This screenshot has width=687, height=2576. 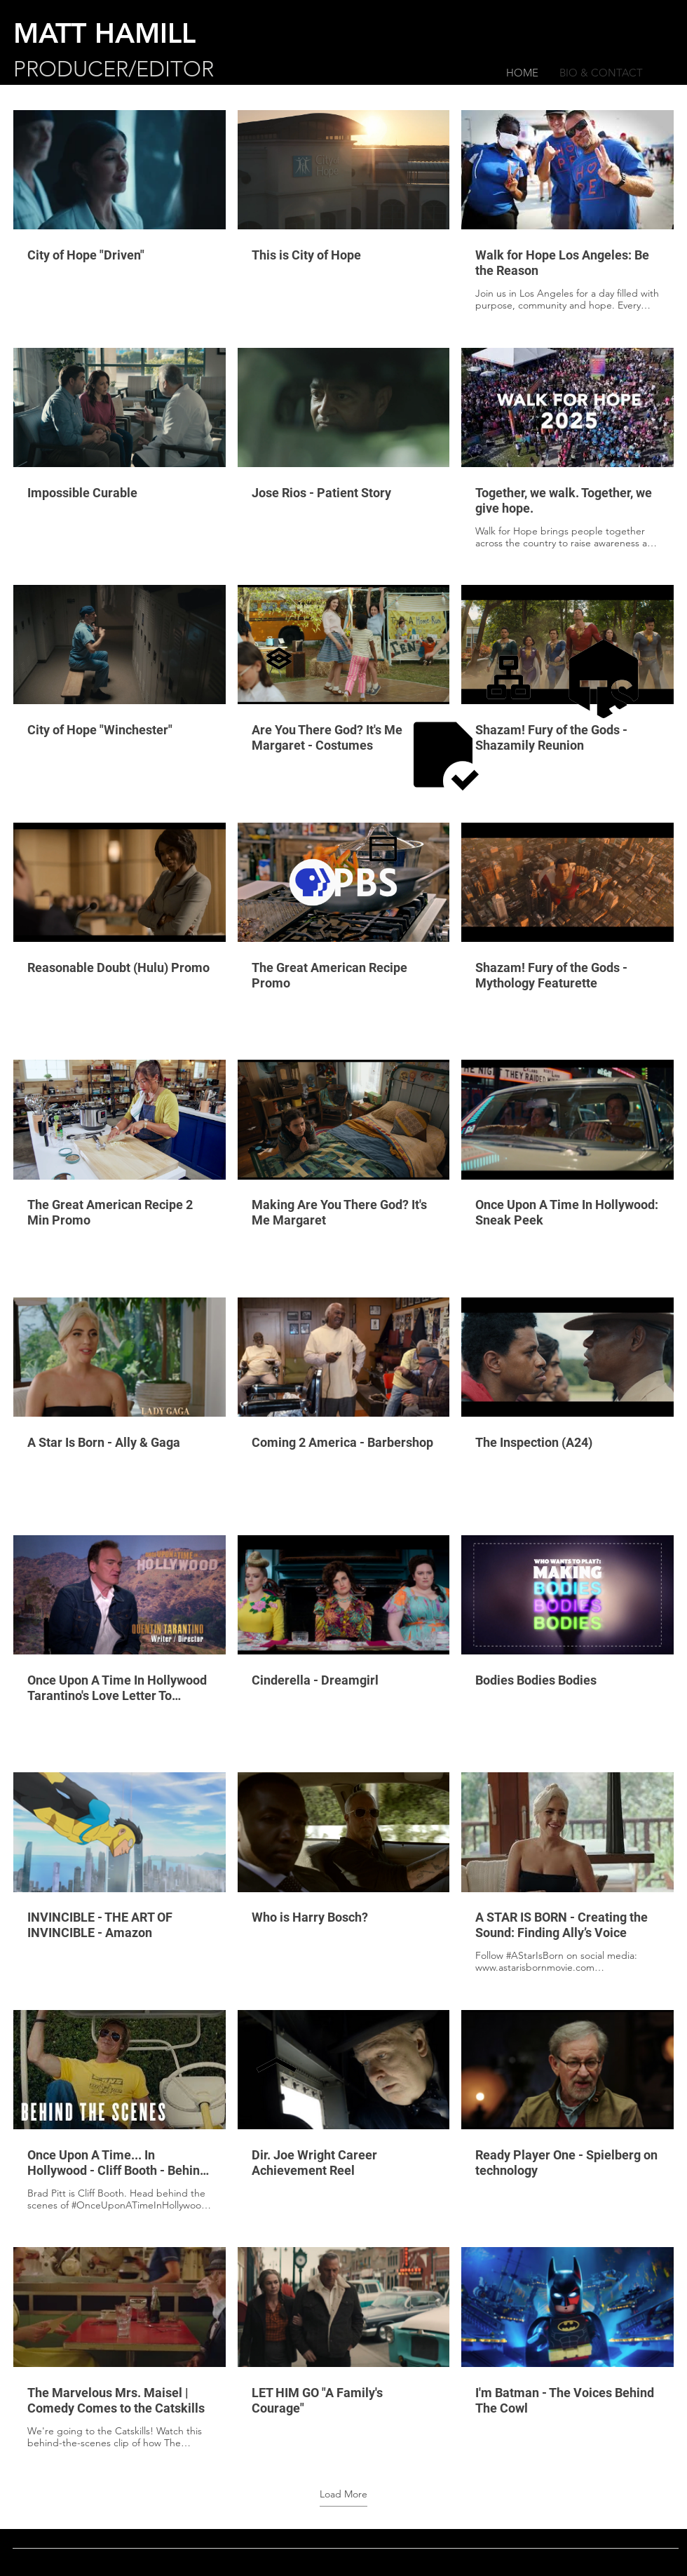 What do you see at coordinates (443, 755) in the screenshot?
I see `file successfully uploaded or verified` at bounding box center [443, 755].